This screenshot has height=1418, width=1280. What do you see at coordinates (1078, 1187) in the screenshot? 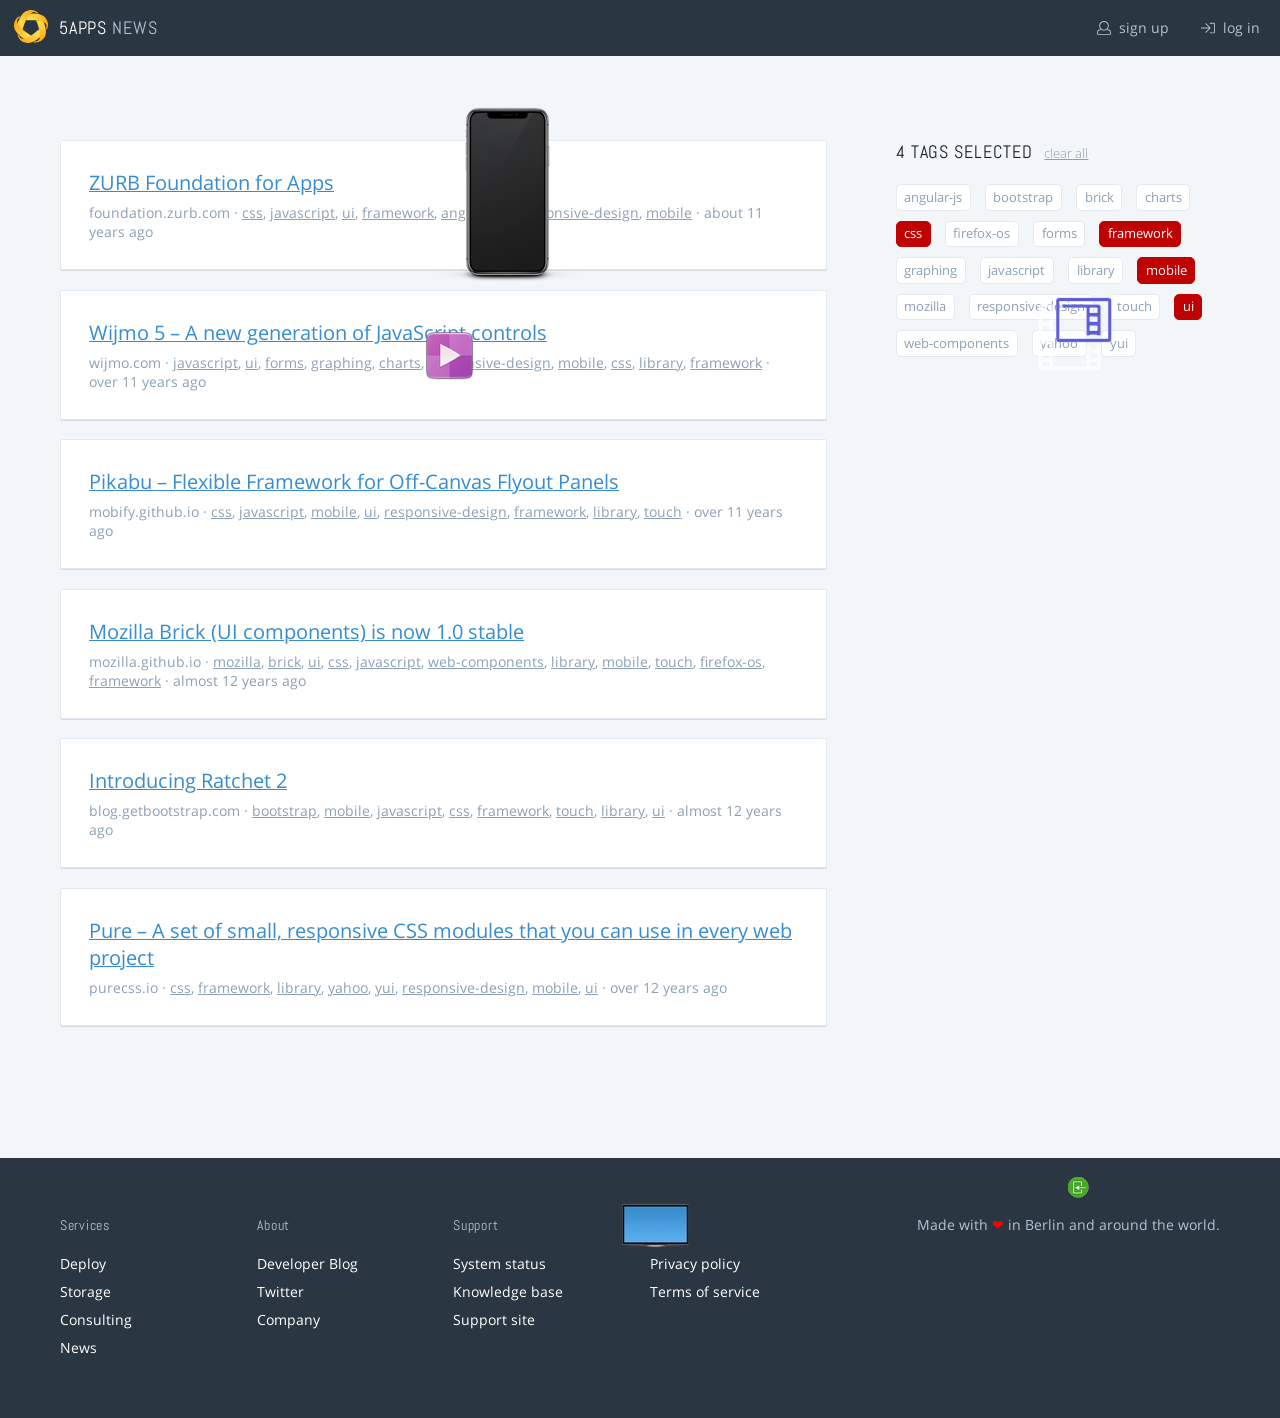
I see `log out of the current session` at bounding box center [1078, 1187].